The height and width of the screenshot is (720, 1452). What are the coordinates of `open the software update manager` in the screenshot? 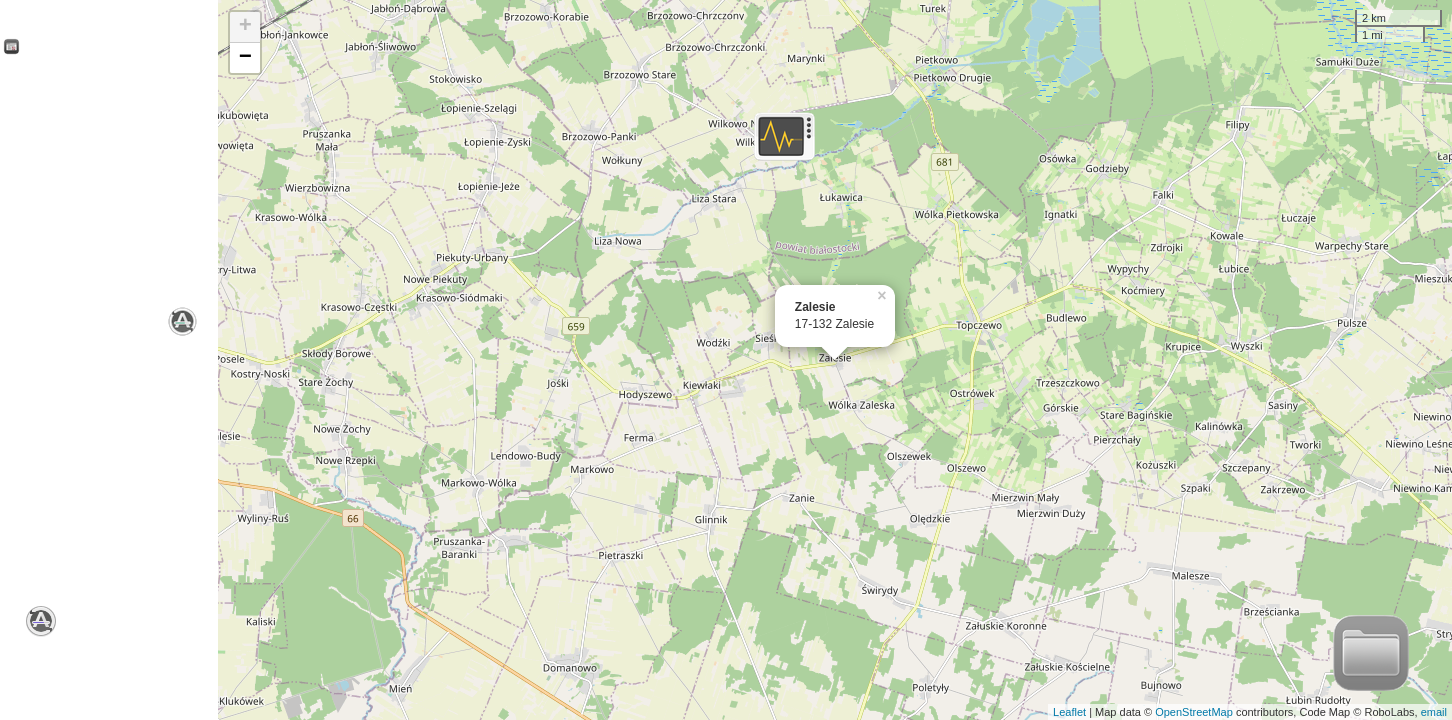 It's located at (182, 321).